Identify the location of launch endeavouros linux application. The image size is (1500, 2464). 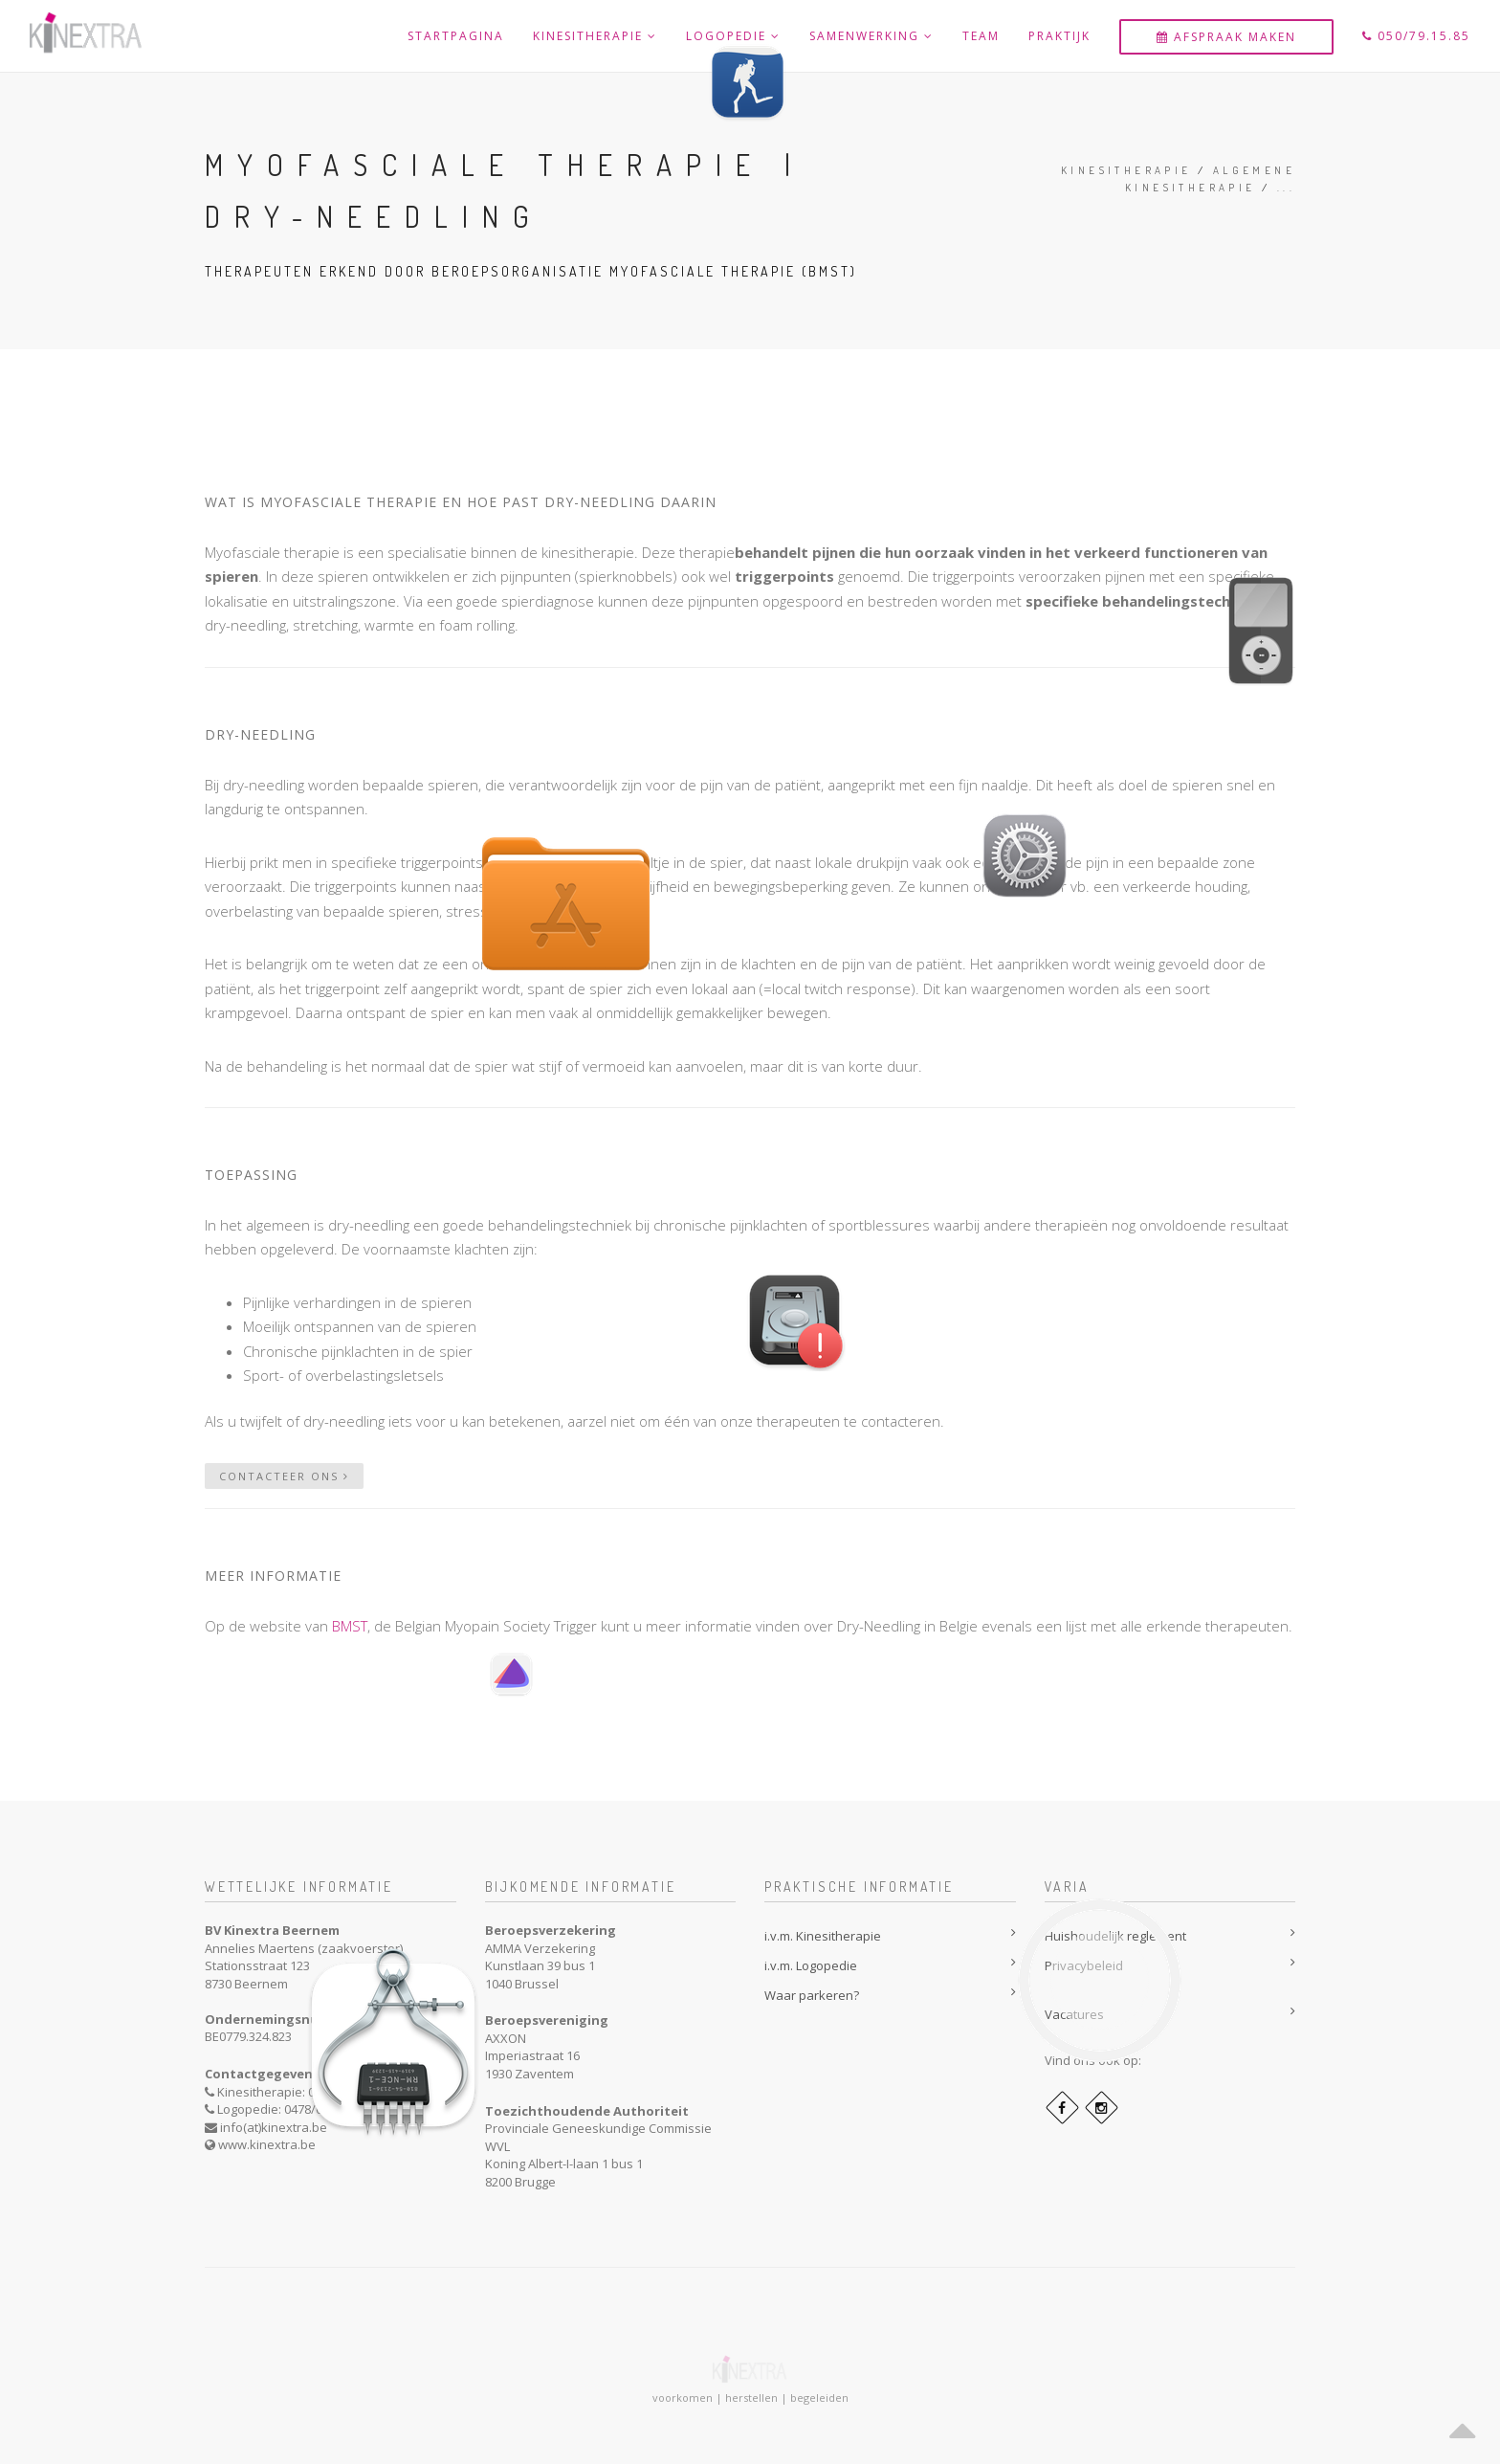
(511, 1674).